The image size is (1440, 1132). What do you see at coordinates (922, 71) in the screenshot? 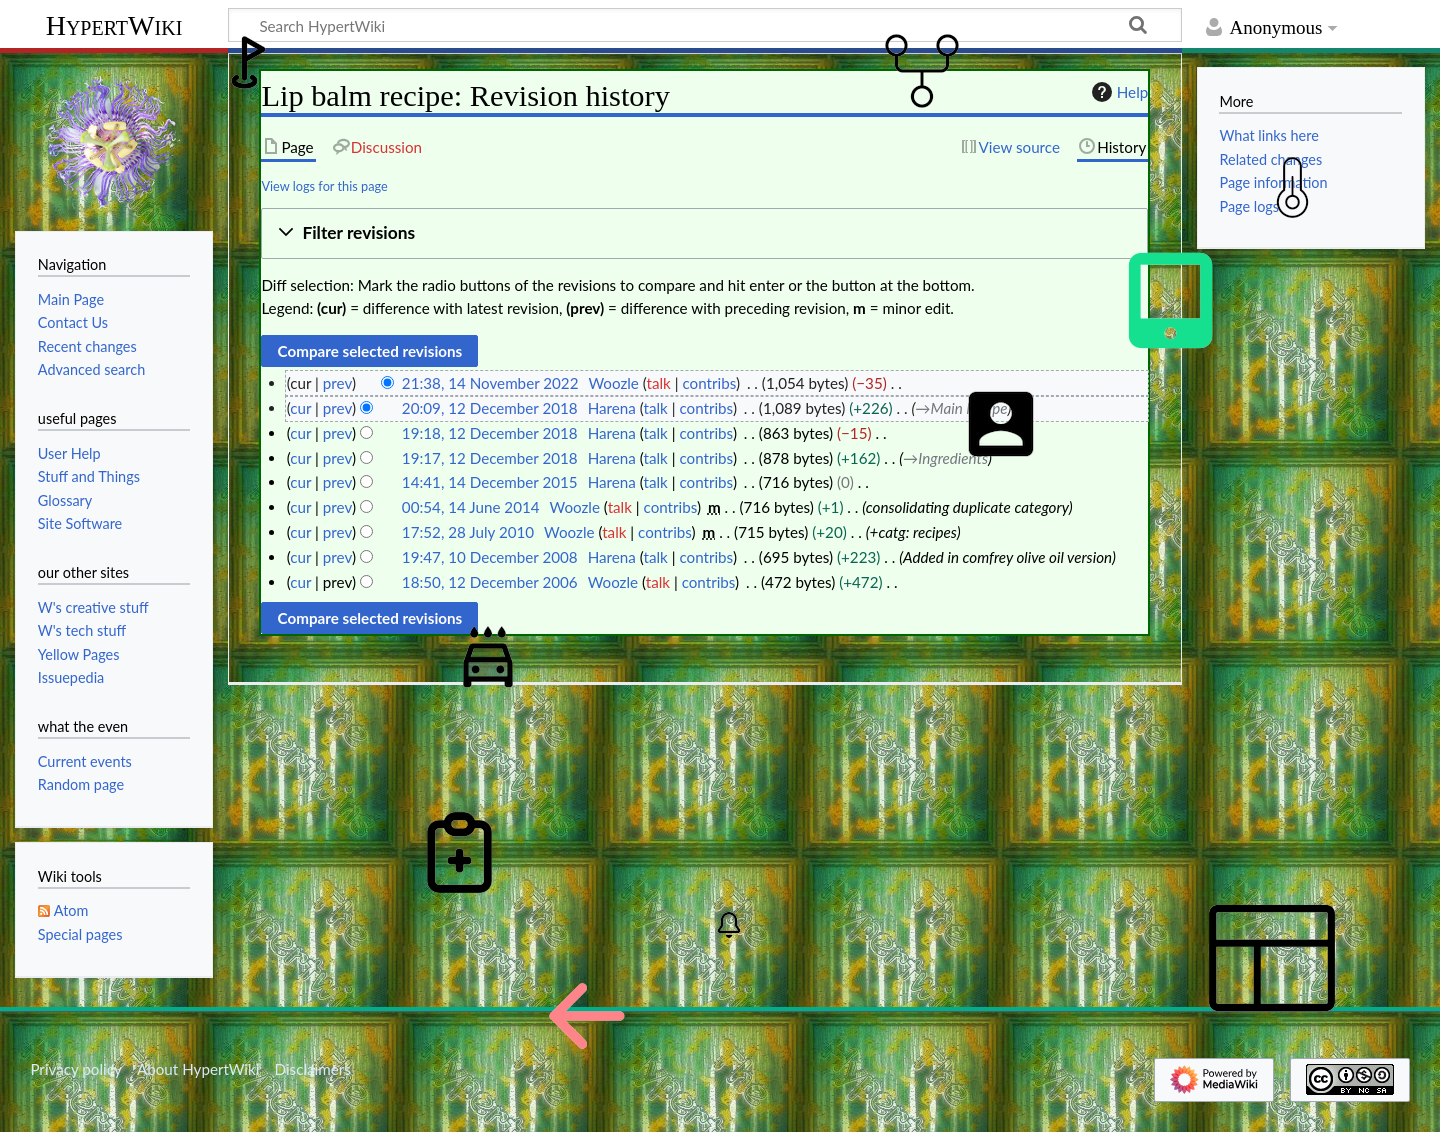
I see `fork a repository or branch` at bounding box center [922, 71].